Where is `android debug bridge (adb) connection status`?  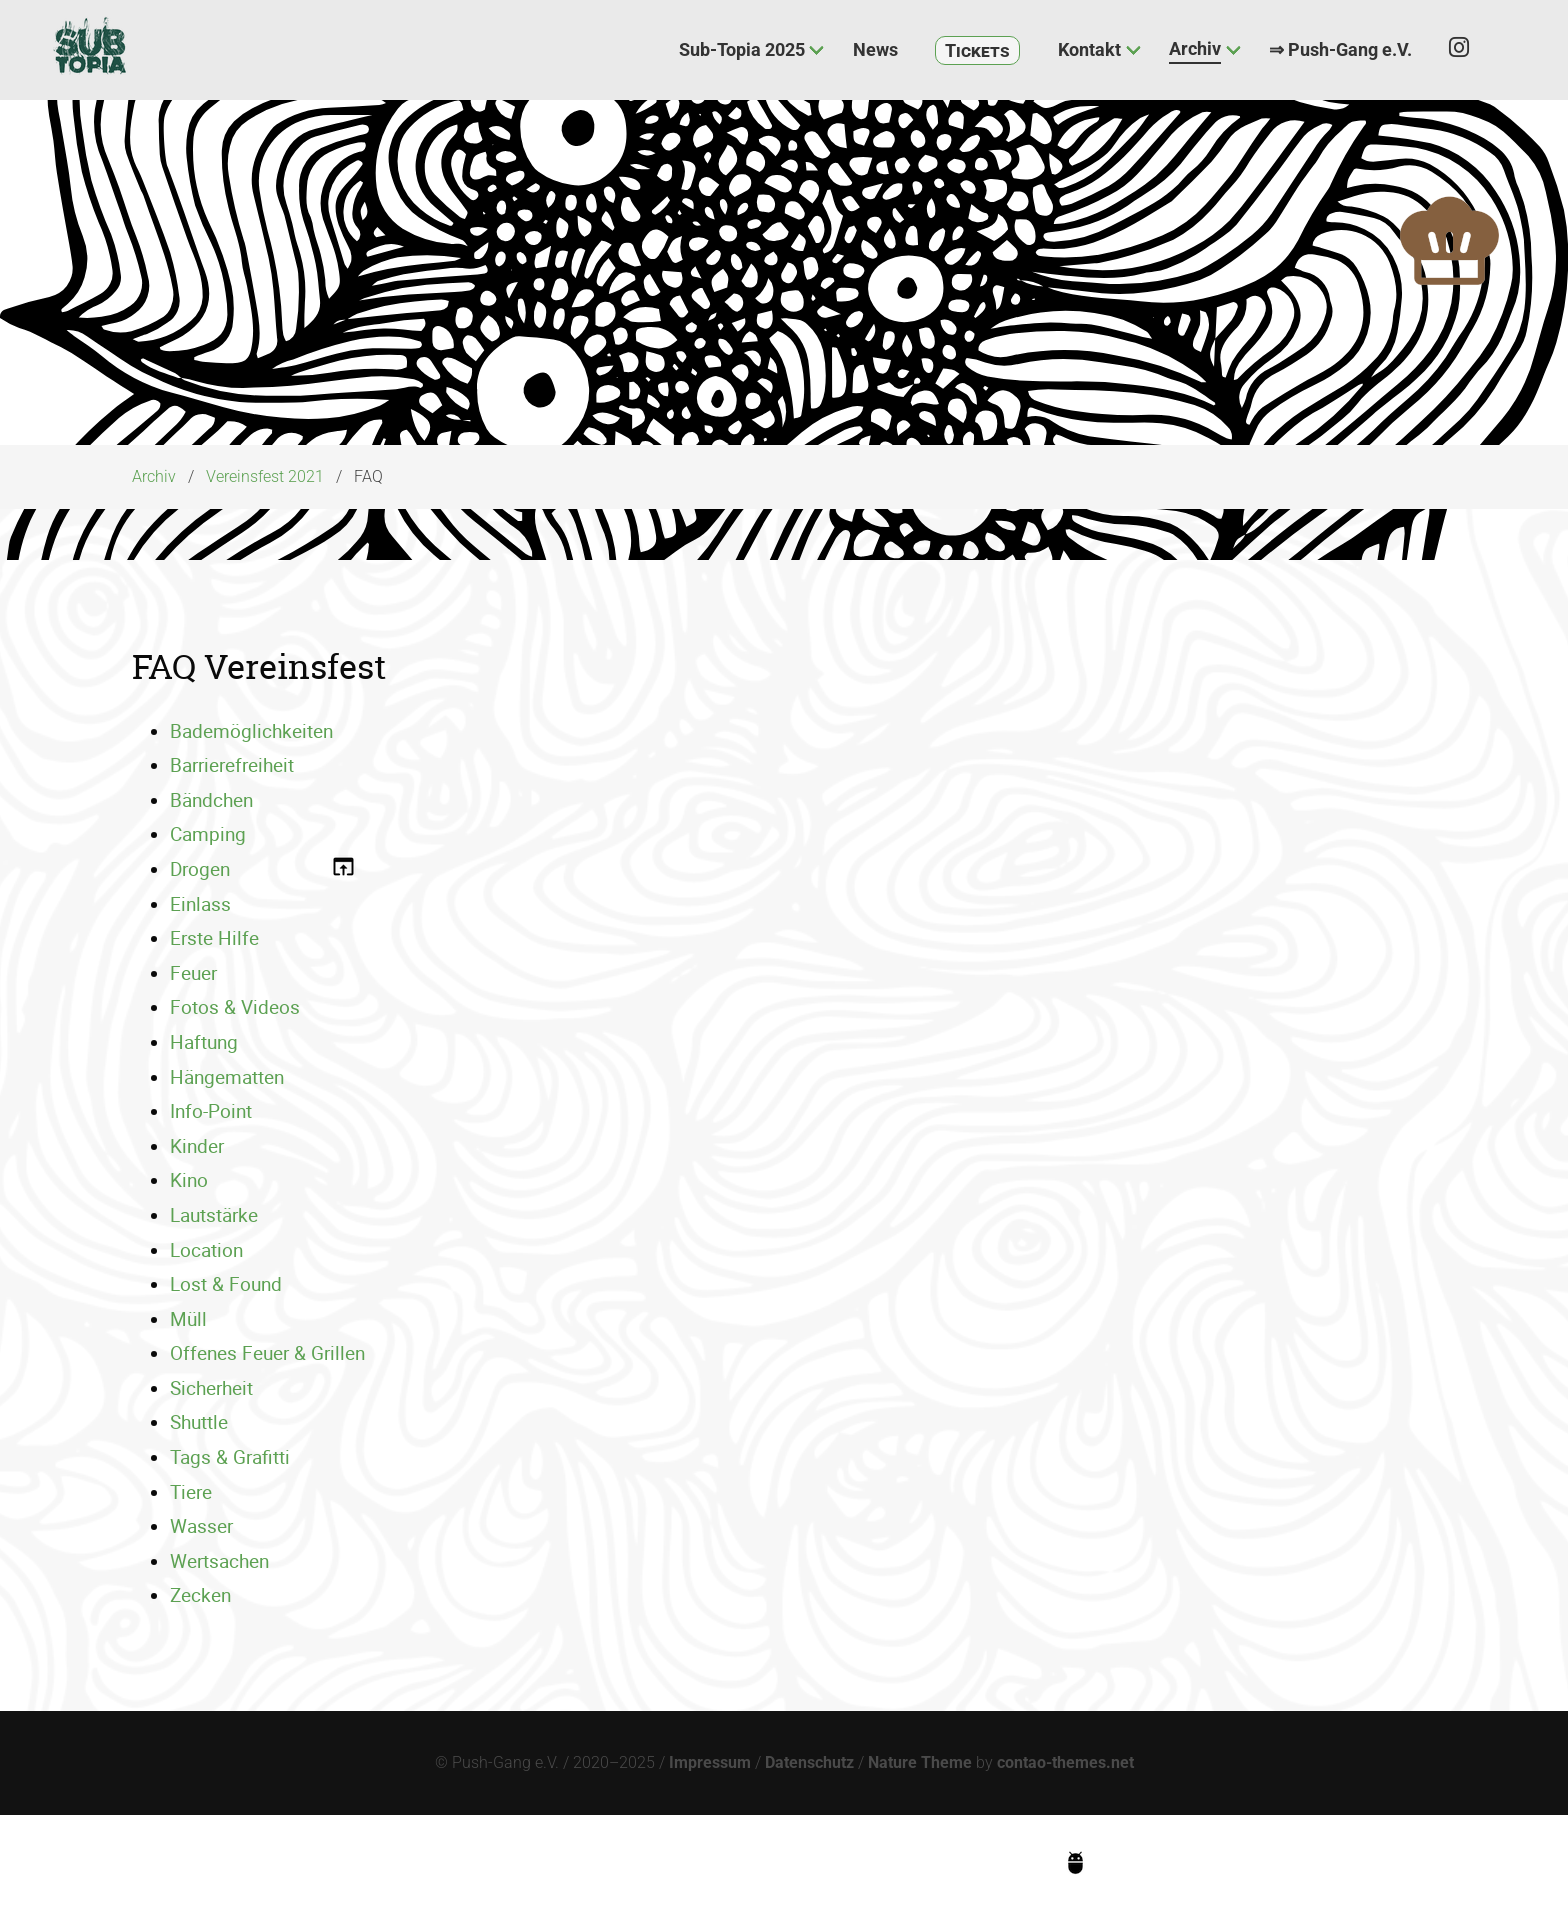 android debug bridge (adb) connection status is located at coordinates (1075, 1862).